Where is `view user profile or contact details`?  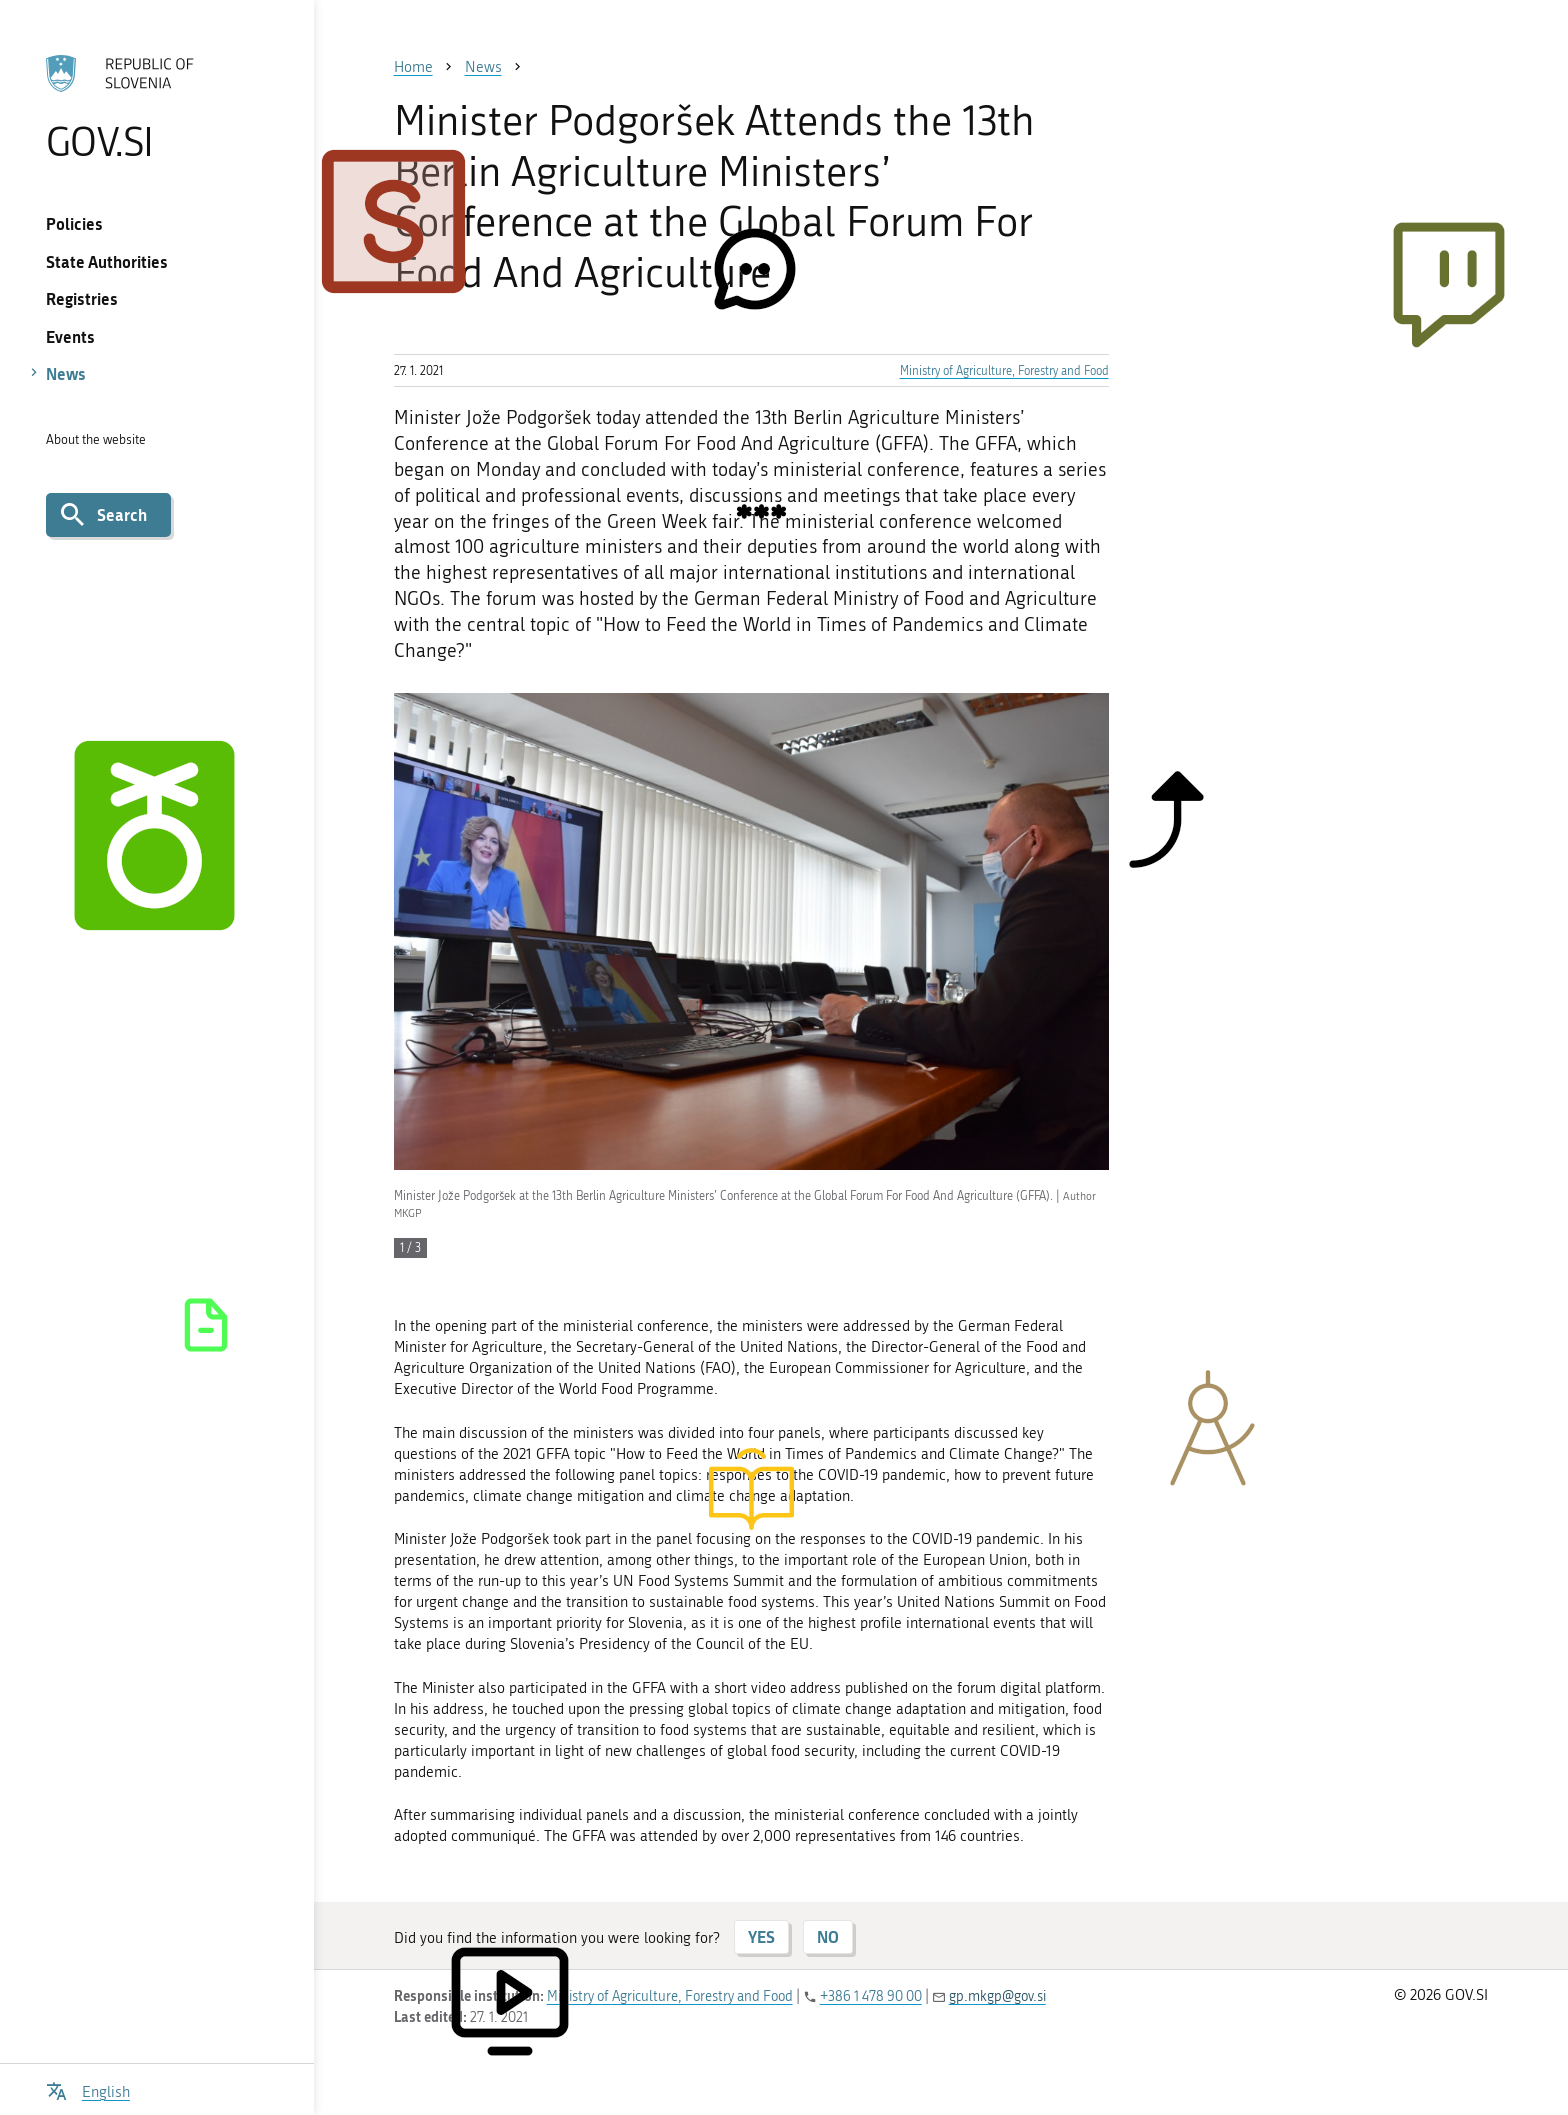
view user profile or contact details is located at coordinates (751, 1487).